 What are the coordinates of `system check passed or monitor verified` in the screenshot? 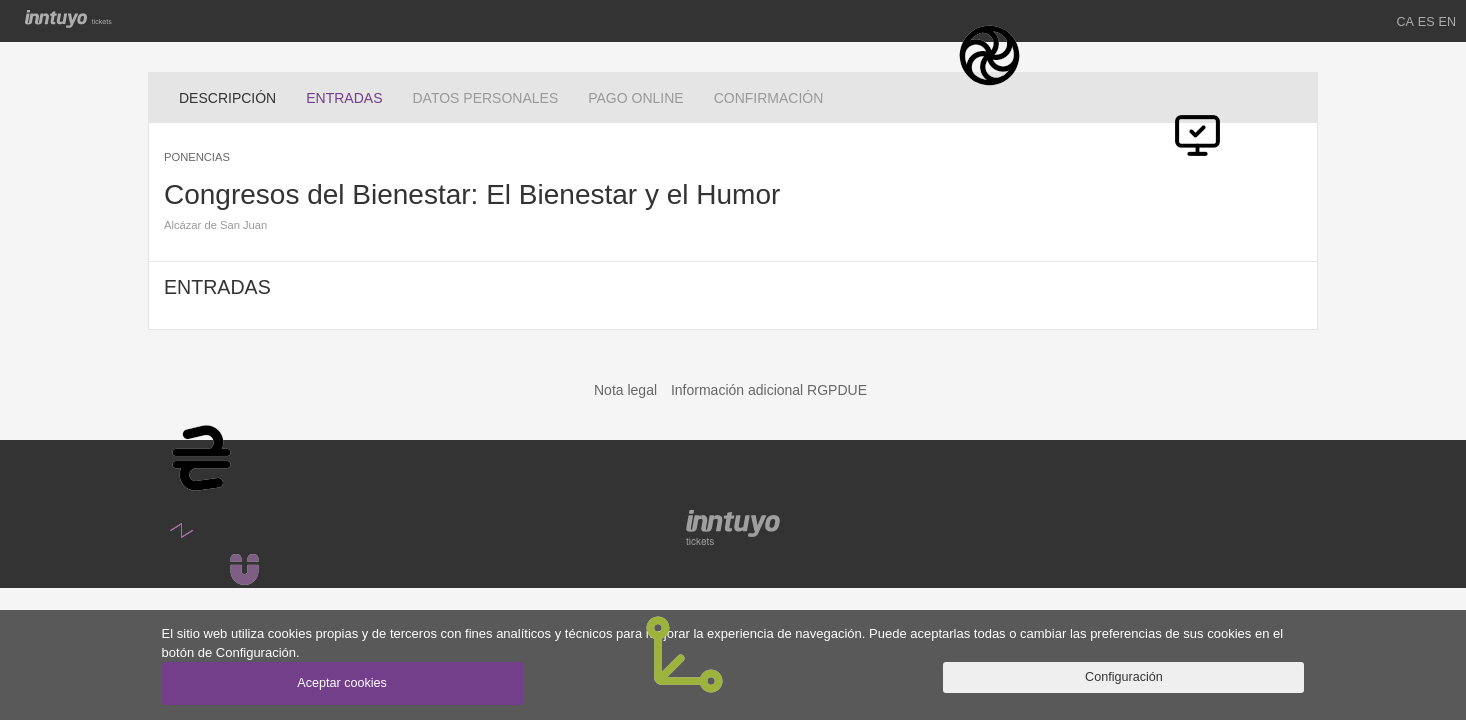 It's located at (1197, 135).